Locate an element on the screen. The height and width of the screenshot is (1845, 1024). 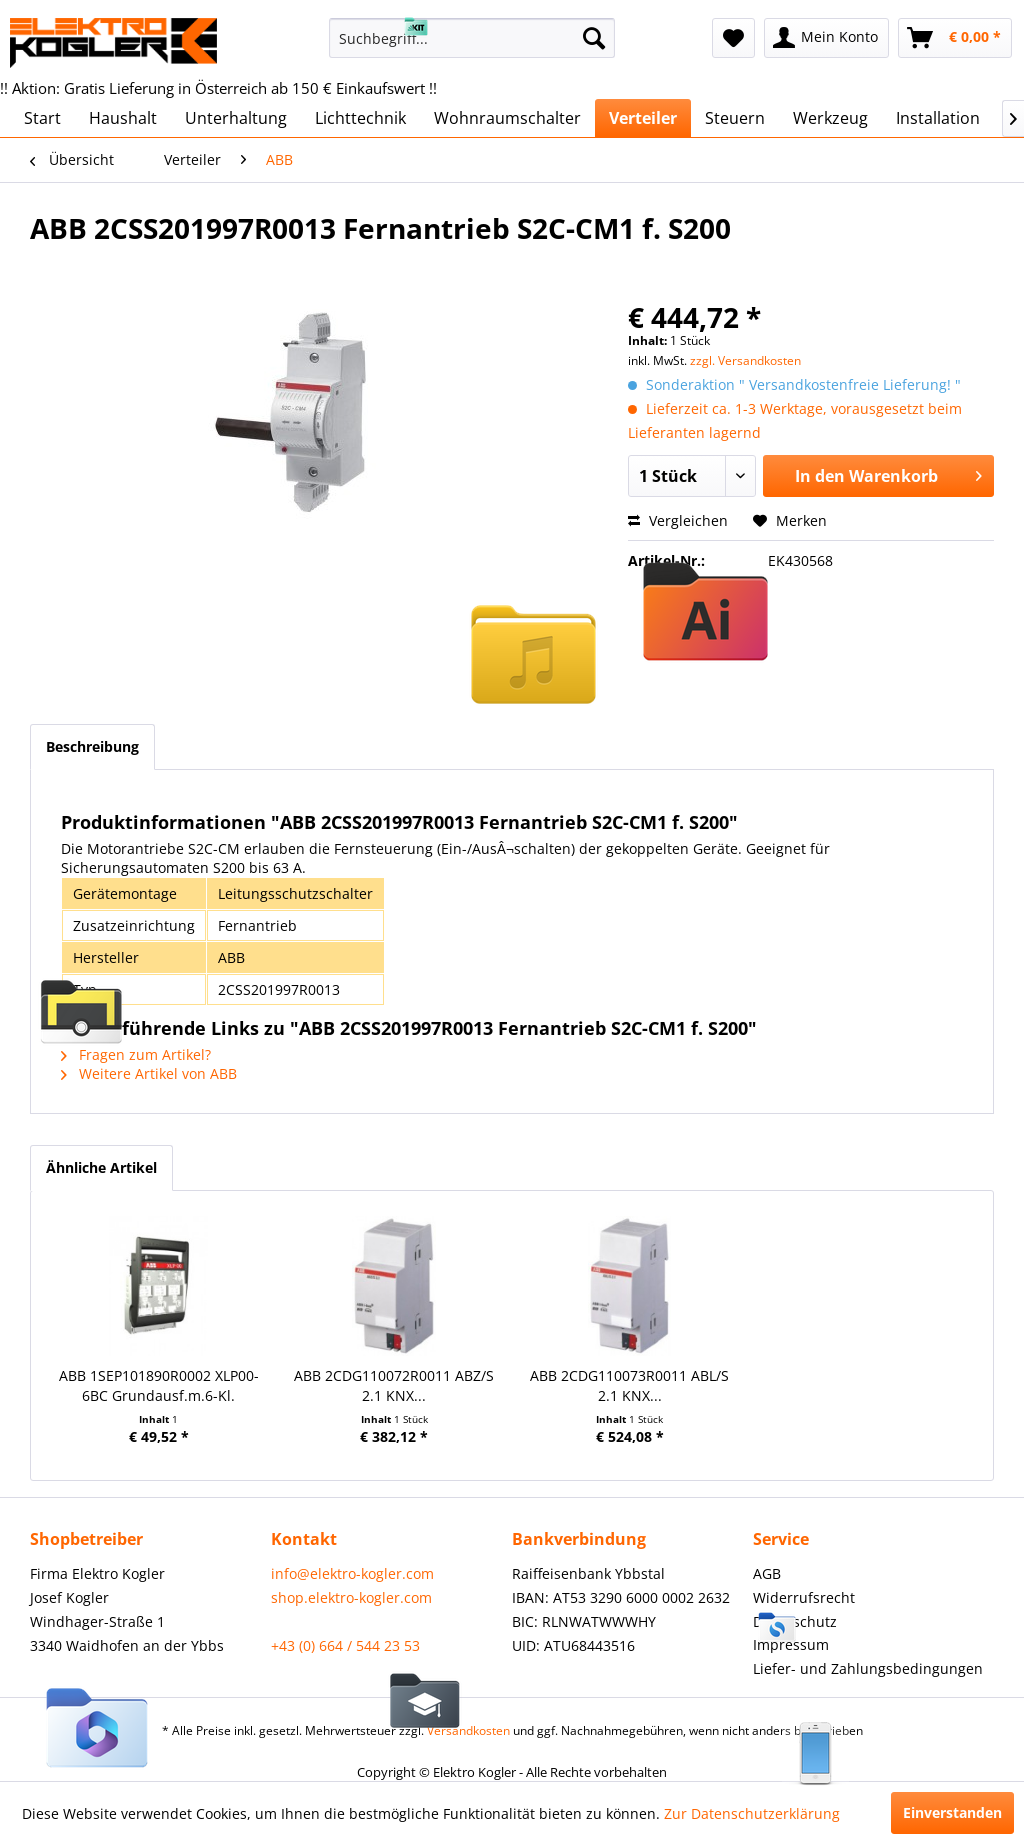
open your music files folder is located at coordinates (533, 654).